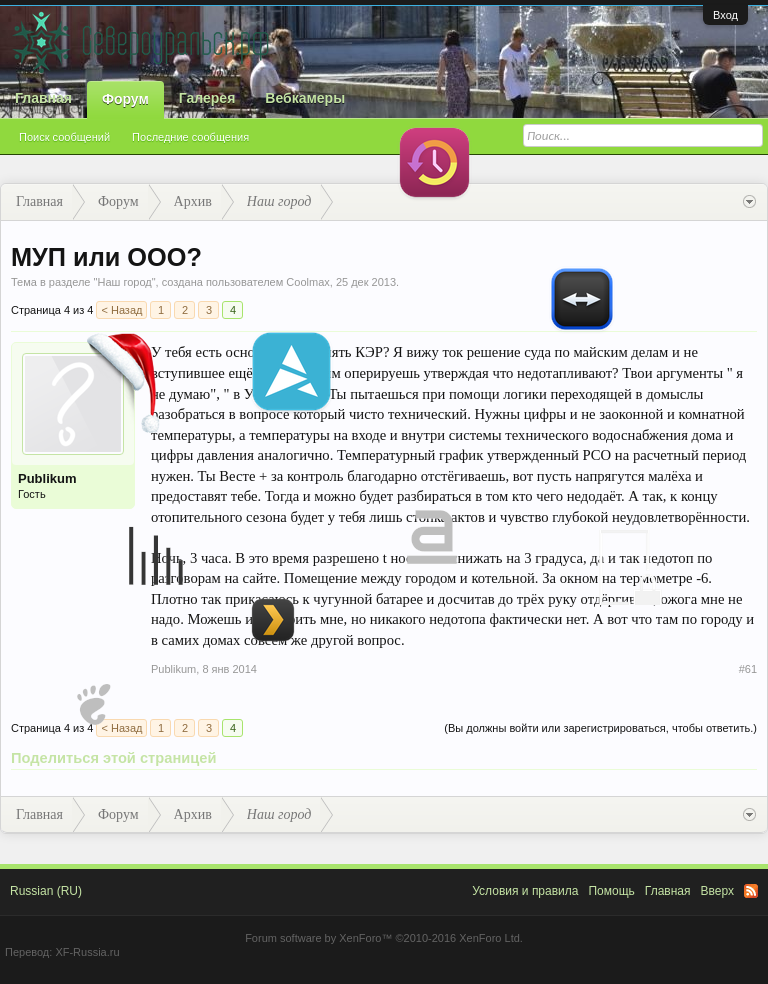 The height and width of the screenshot is (984, 768). I want to click on adjust audio equalizer settings, so click(158, 556).